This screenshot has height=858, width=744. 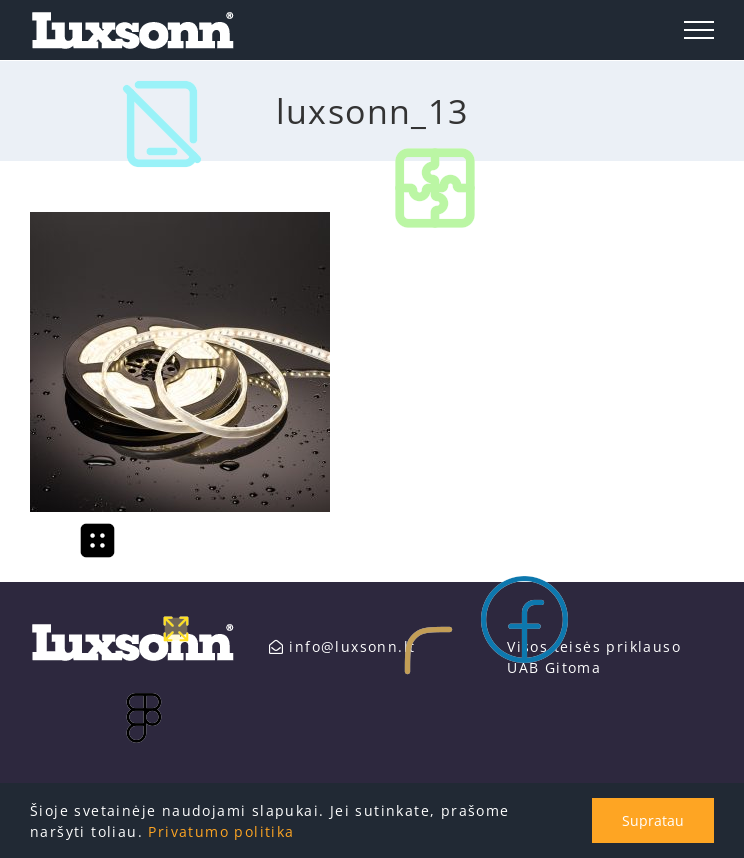 What do you see at coordinates (176, 629) in the screenshot?
I see `expand to fullscreen mode` at bounding box center [176, 629].